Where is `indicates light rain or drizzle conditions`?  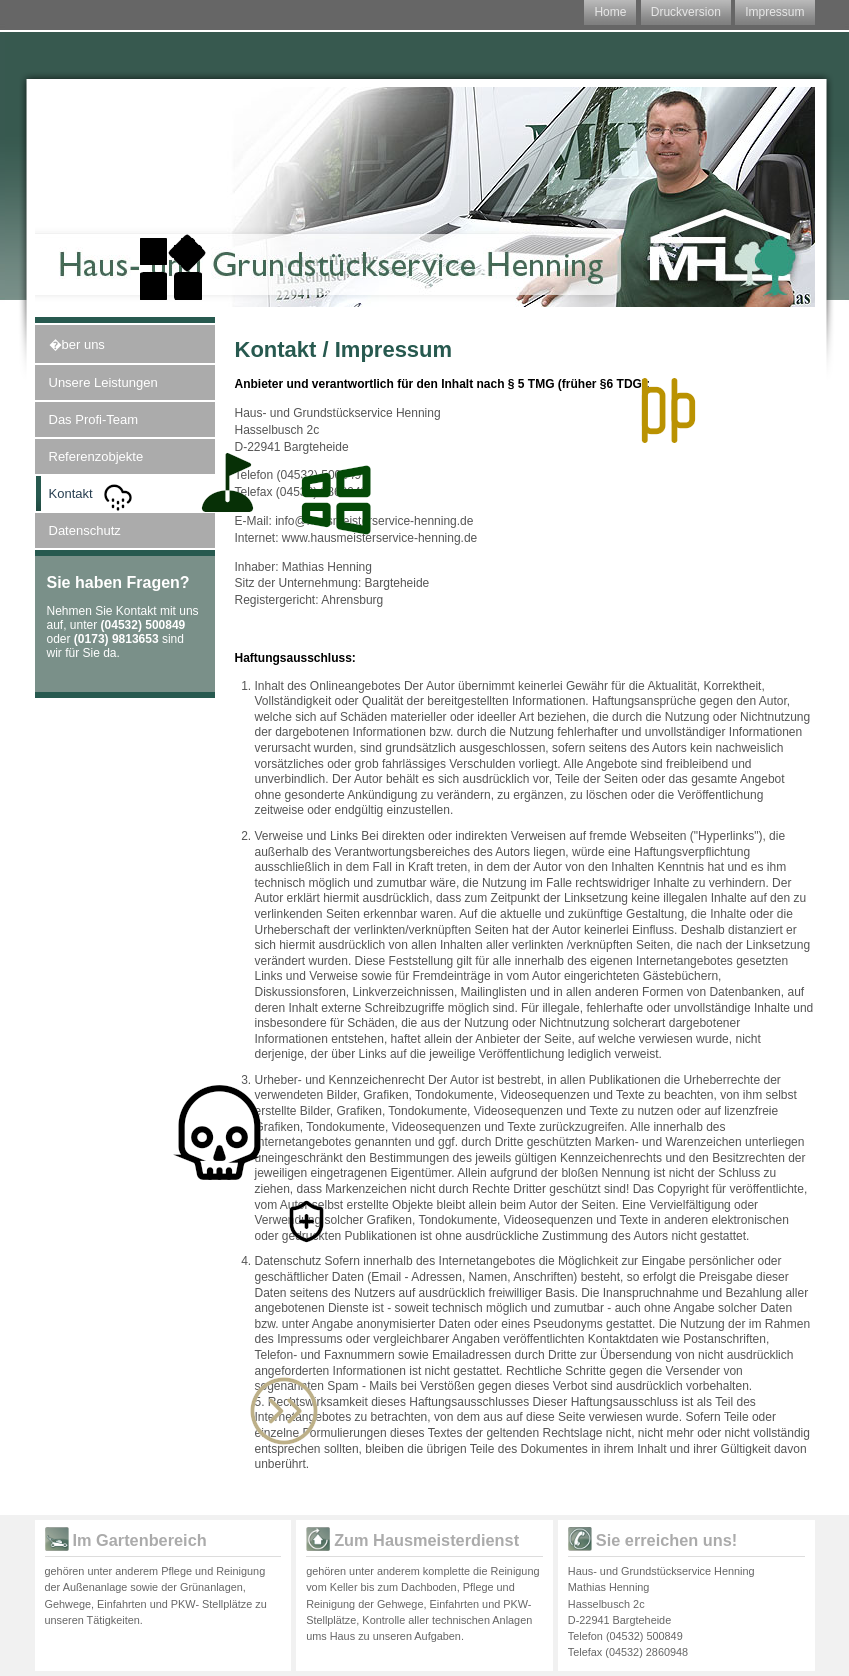 indicates light rain or drizzle conditions is located at coordinates (118, 497).